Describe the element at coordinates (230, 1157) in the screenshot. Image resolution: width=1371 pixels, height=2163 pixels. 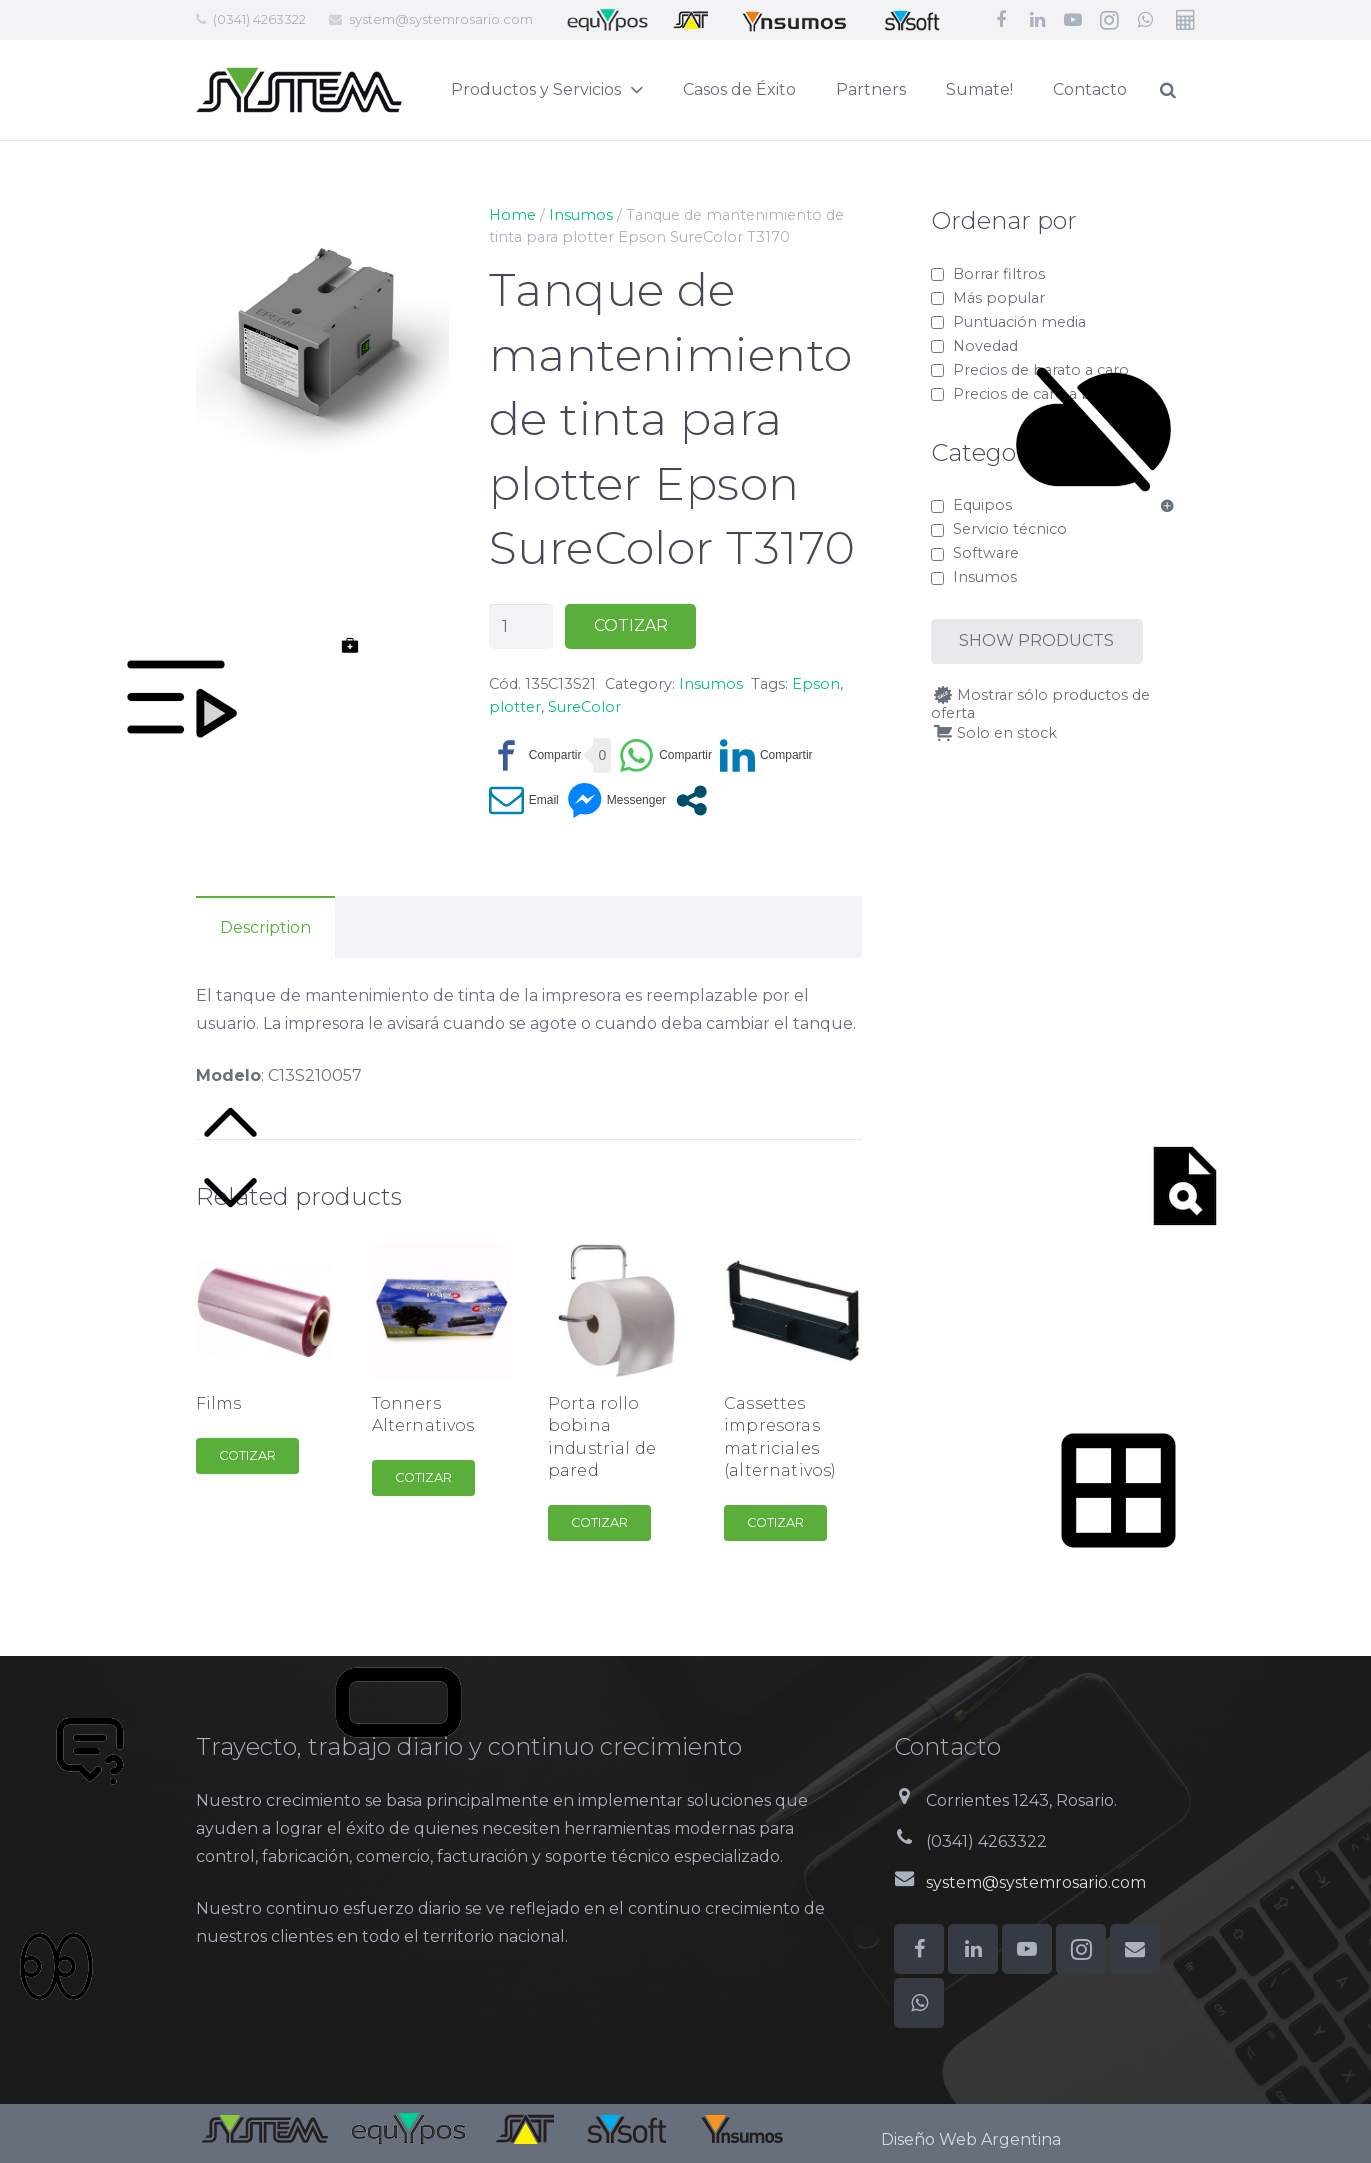
I see `expand or collapse a dropdown menu` at that location.